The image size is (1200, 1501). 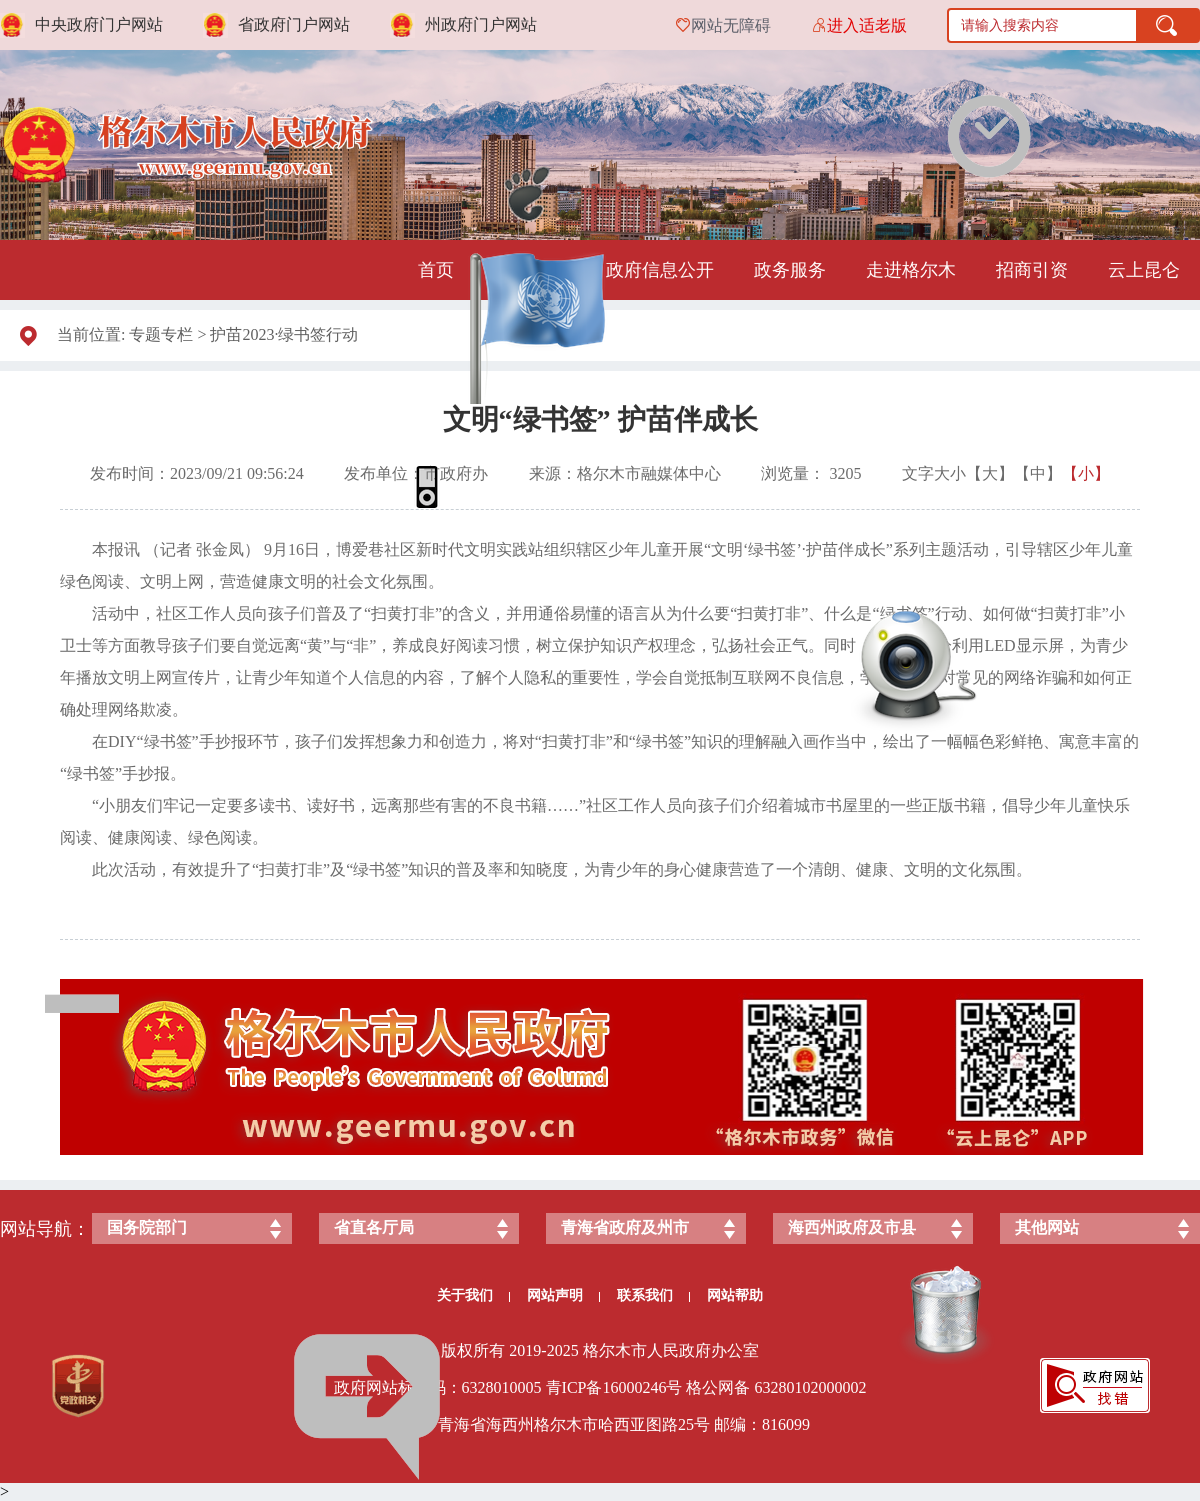 What do you see at coordinates (536, 327) in the screenshot?
I see `access language and region settings` at bounding box center [536, 327].